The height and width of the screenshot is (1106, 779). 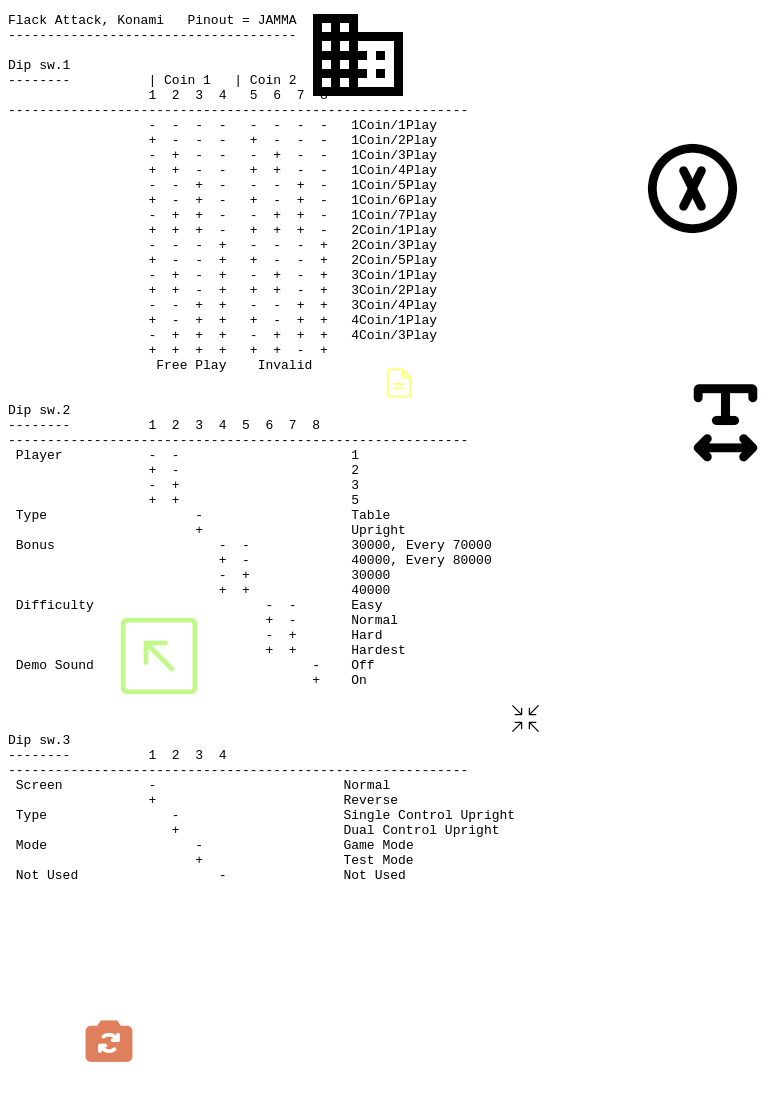 What do you see at coordinates (525, 718) in the screenshot?
I see `collapse or minimize content` at bounding box center [525, 718].